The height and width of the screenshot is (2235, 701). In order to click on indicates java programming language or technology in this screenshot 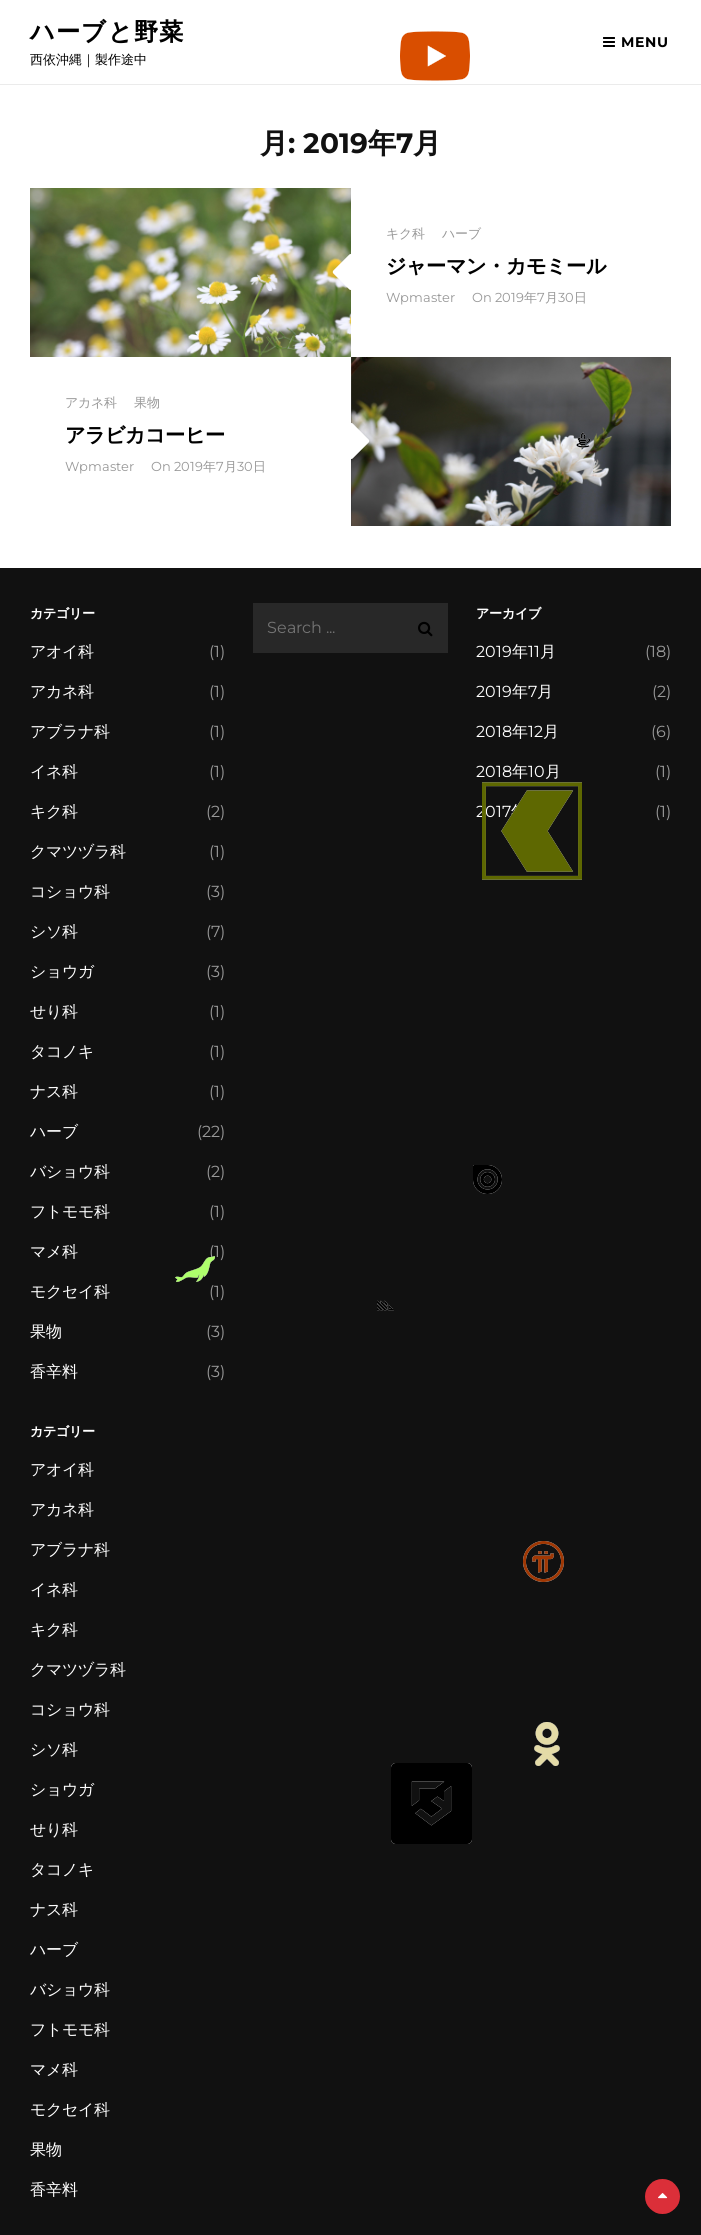, I will do `click(583, 440)`.